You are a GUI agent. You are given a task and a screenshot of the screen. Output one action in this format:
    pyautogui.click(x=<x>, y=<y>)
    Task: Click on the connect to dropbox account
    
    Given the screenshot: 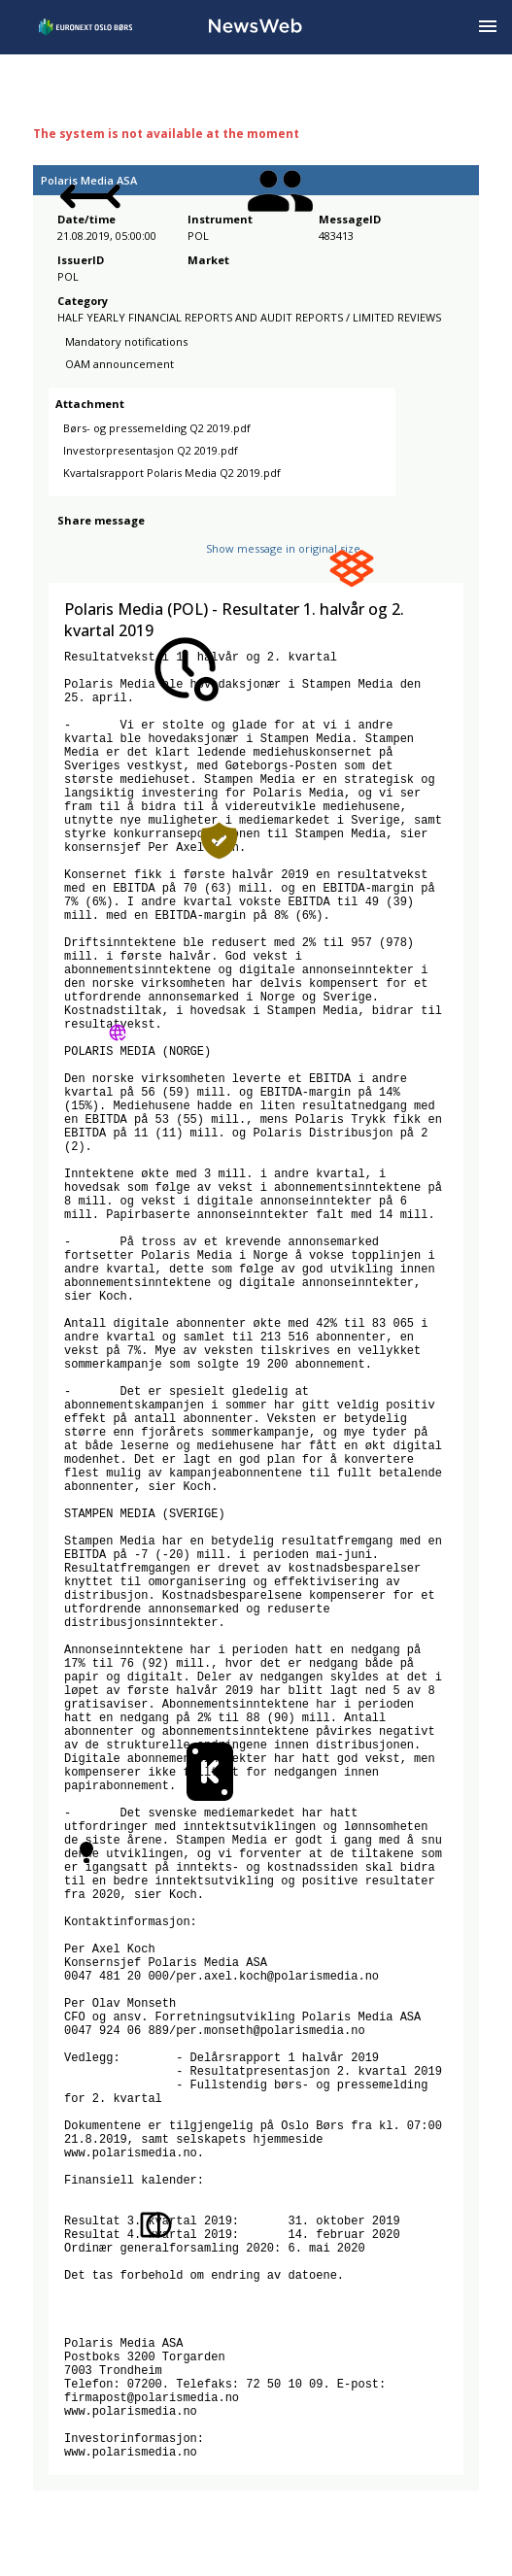 What is the action you would take?
    pyautogui.click(x=352, y=567)
    